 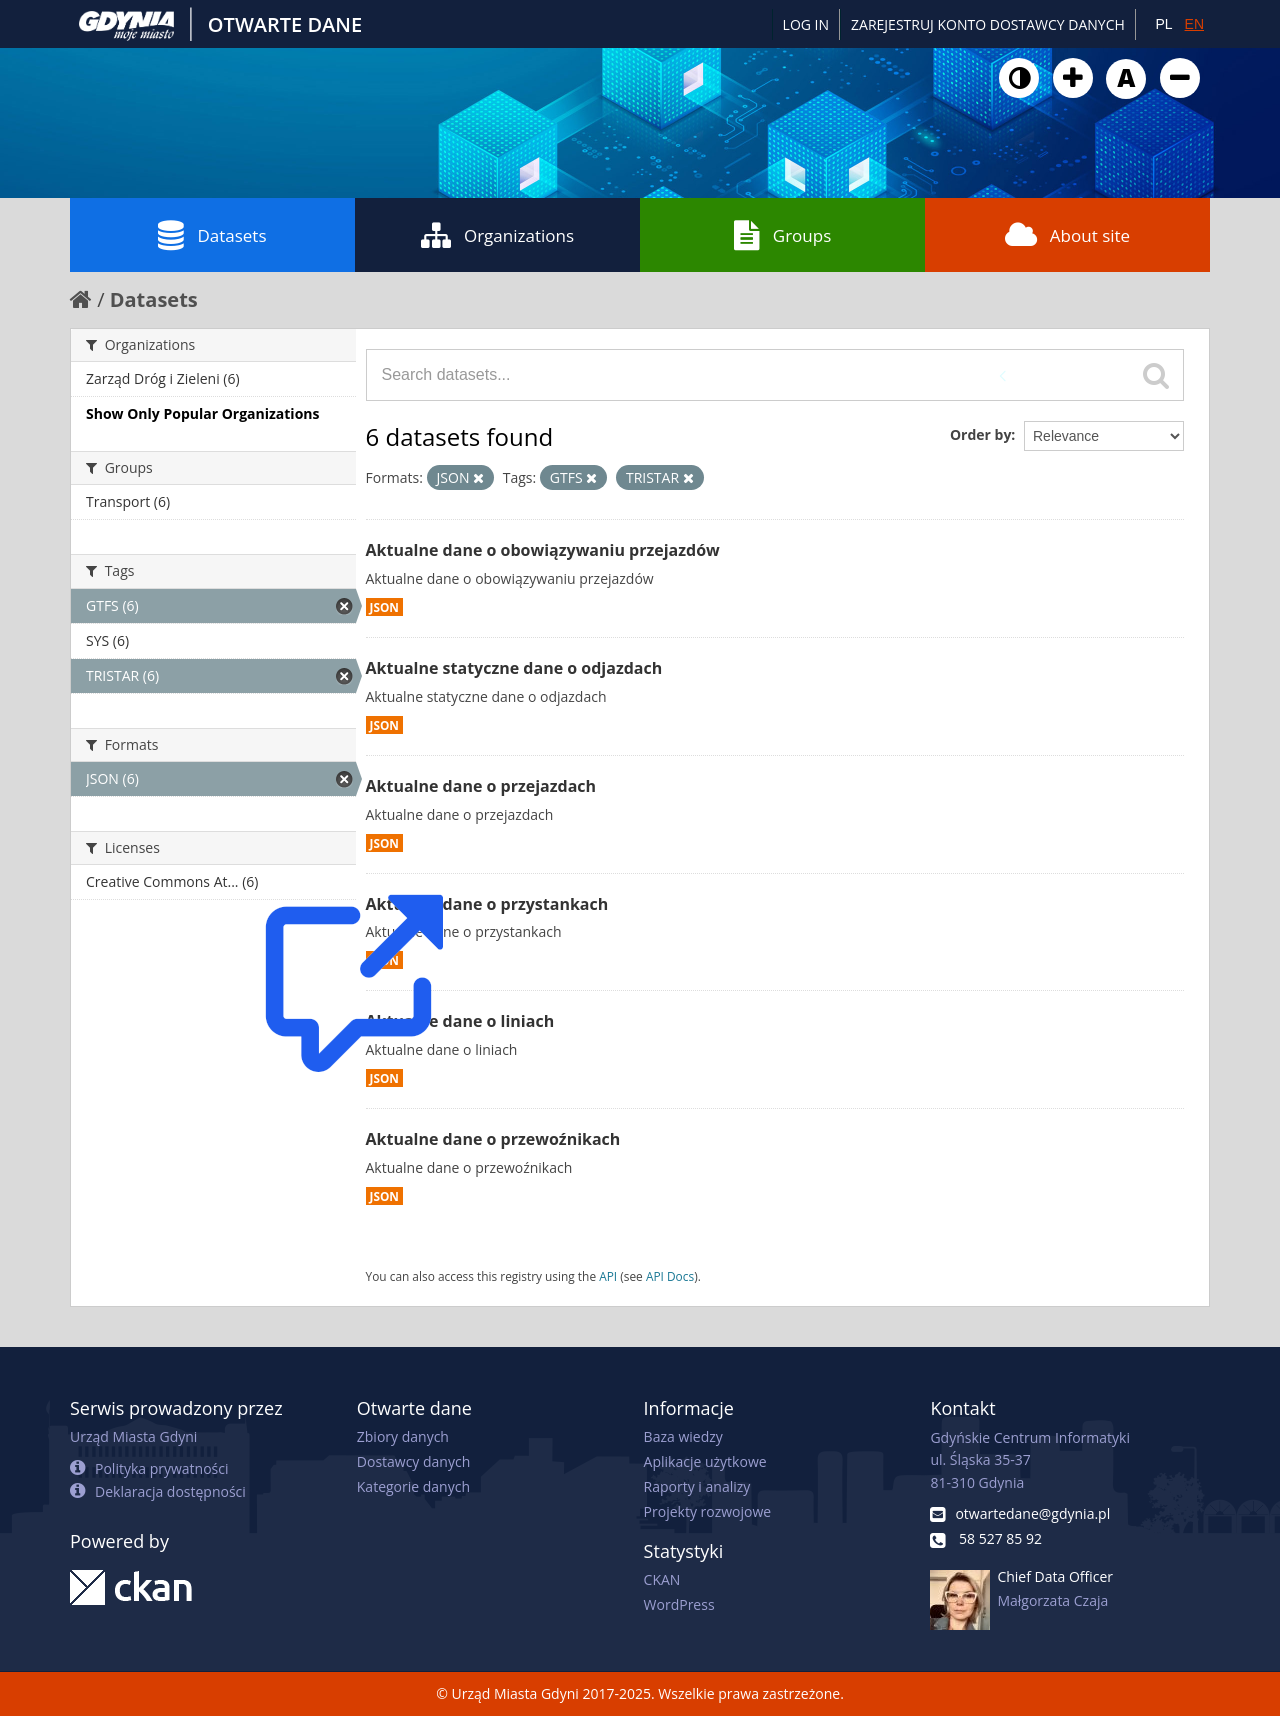 What do you see at coordinates (348, 977) in the screenshot?
I see `view cross-referenced issues or pull requests` at bounding box center [348, 977].